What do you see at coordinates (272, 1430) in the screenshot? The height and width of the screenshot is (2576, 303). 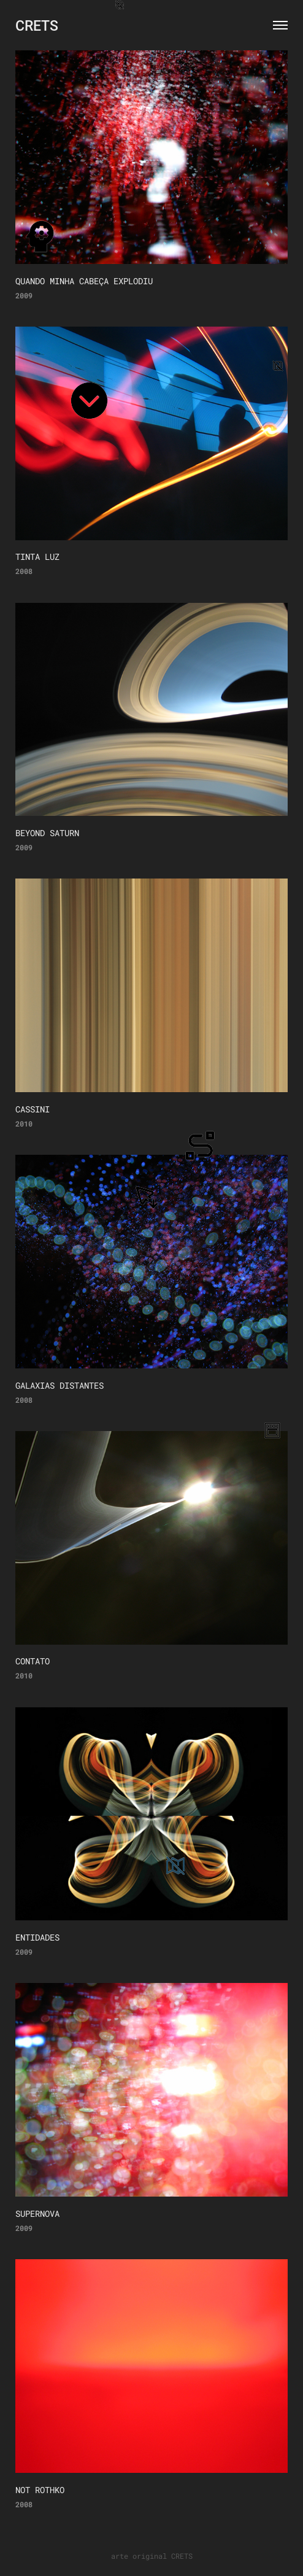 I see `access kitchen or cooking appliance controls` at bounding box center [272, 1430].